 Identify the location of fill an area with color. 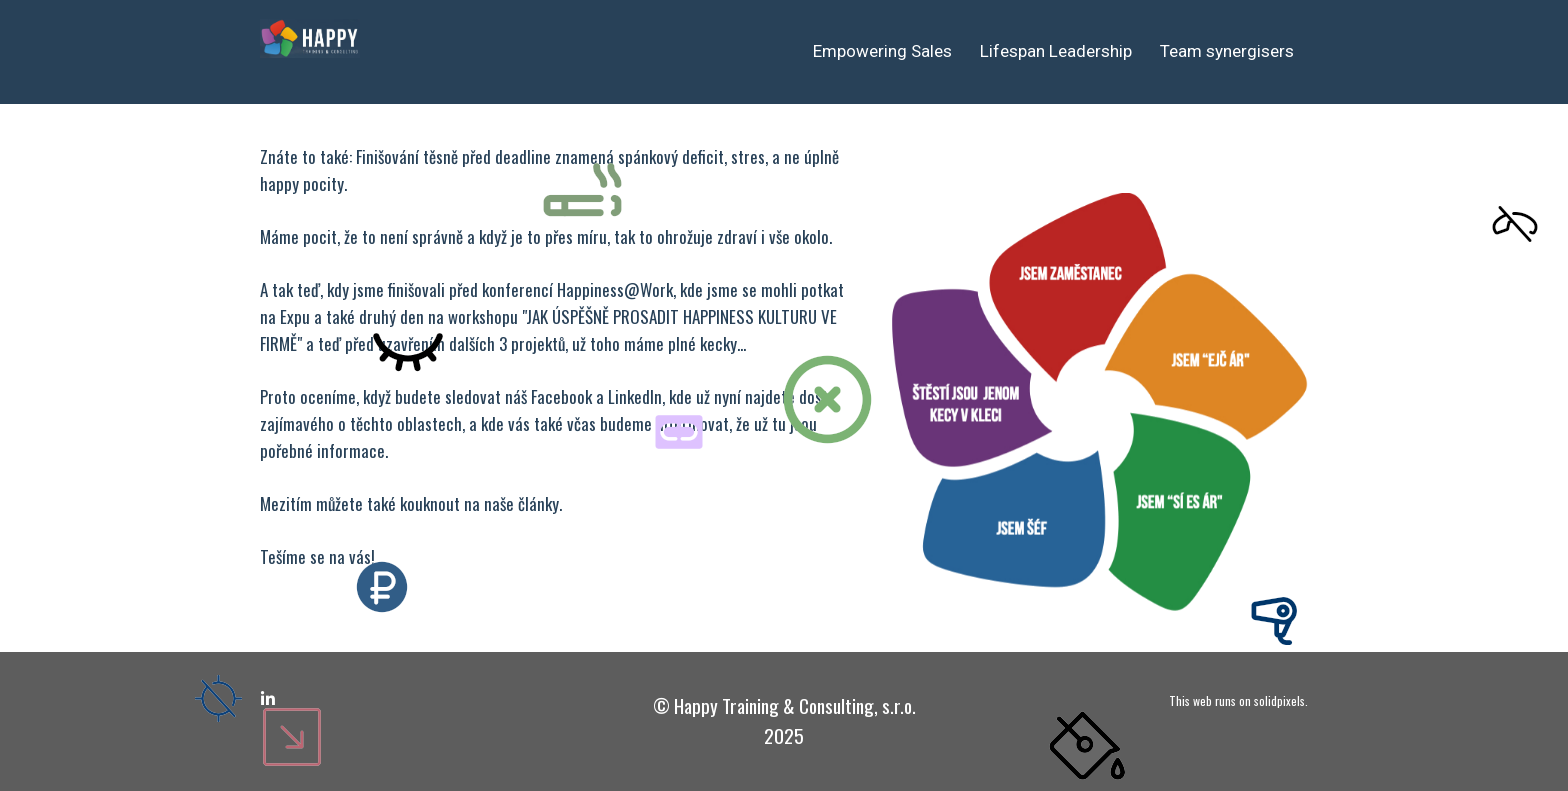
(1086, 748).